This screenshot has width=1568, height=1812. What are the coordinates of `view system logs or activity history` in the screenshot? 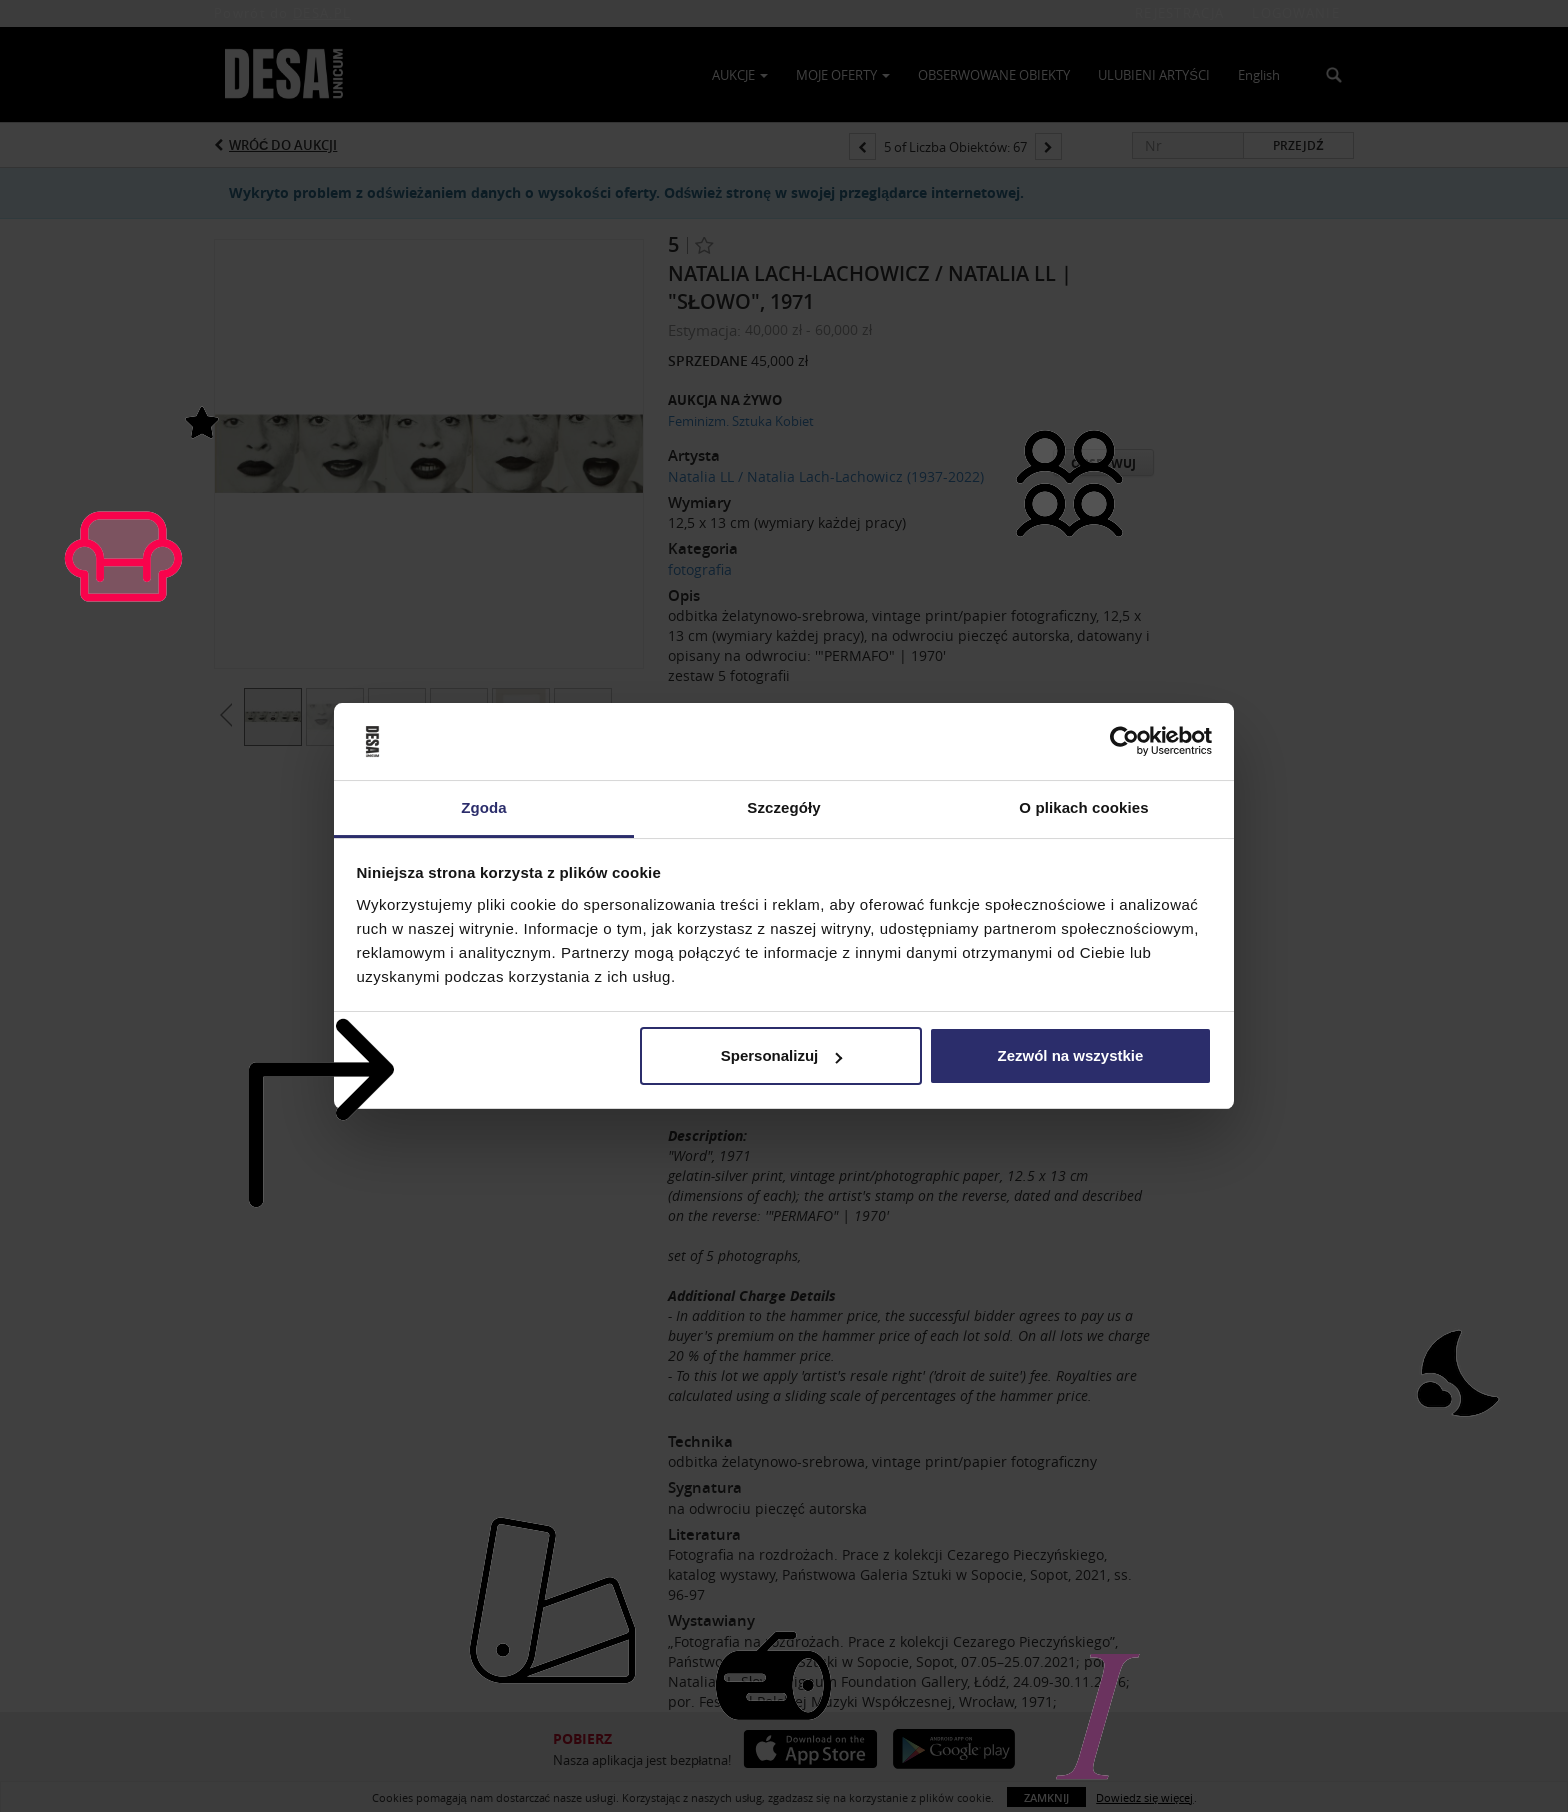 It's located at (773, 1681).